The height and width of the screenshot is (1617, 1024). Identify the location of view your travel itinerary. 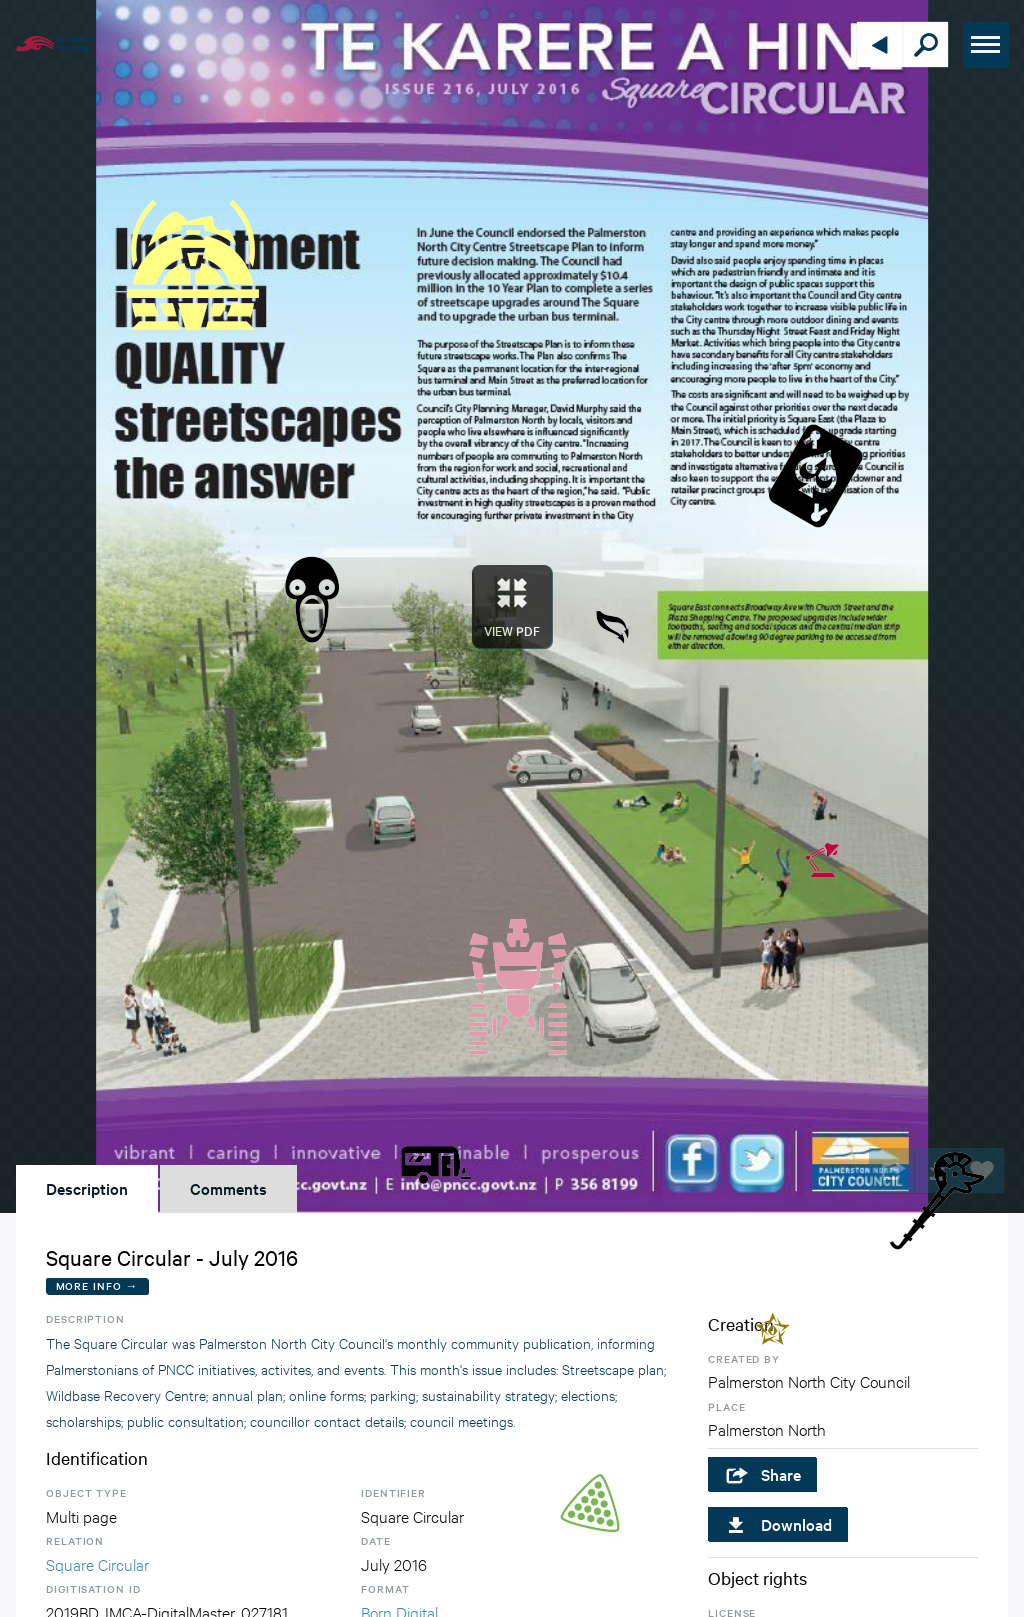
(612, 627).